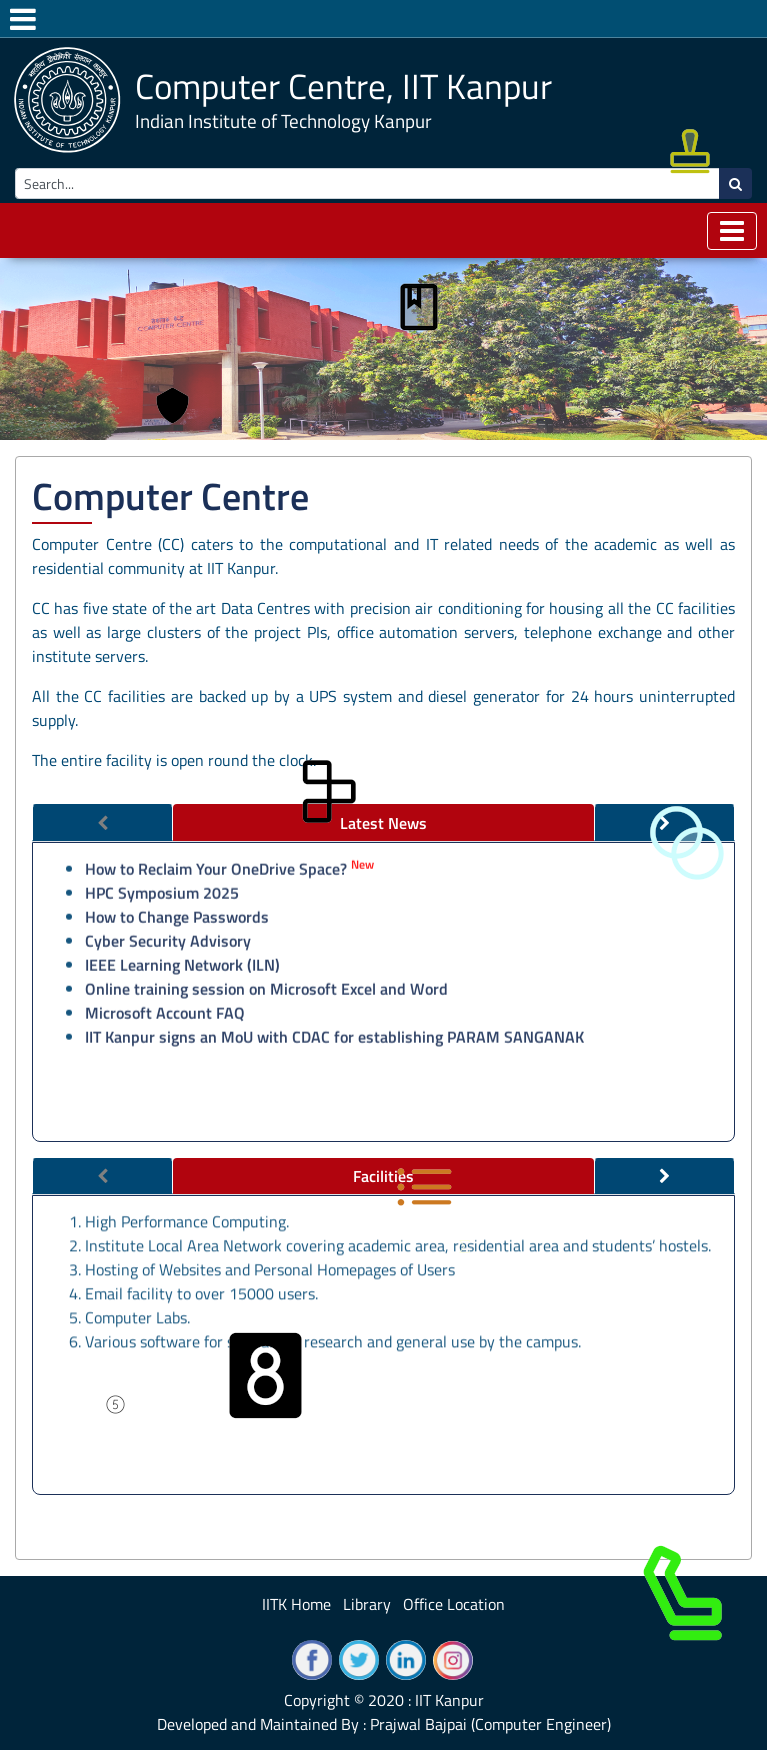 The width and height of the screenshot is (767, 1750). What do you see at coordinates (690, 152) in the screenshot?
I see `apply a stamp or seal to a document` at bounding box center [690, 152].